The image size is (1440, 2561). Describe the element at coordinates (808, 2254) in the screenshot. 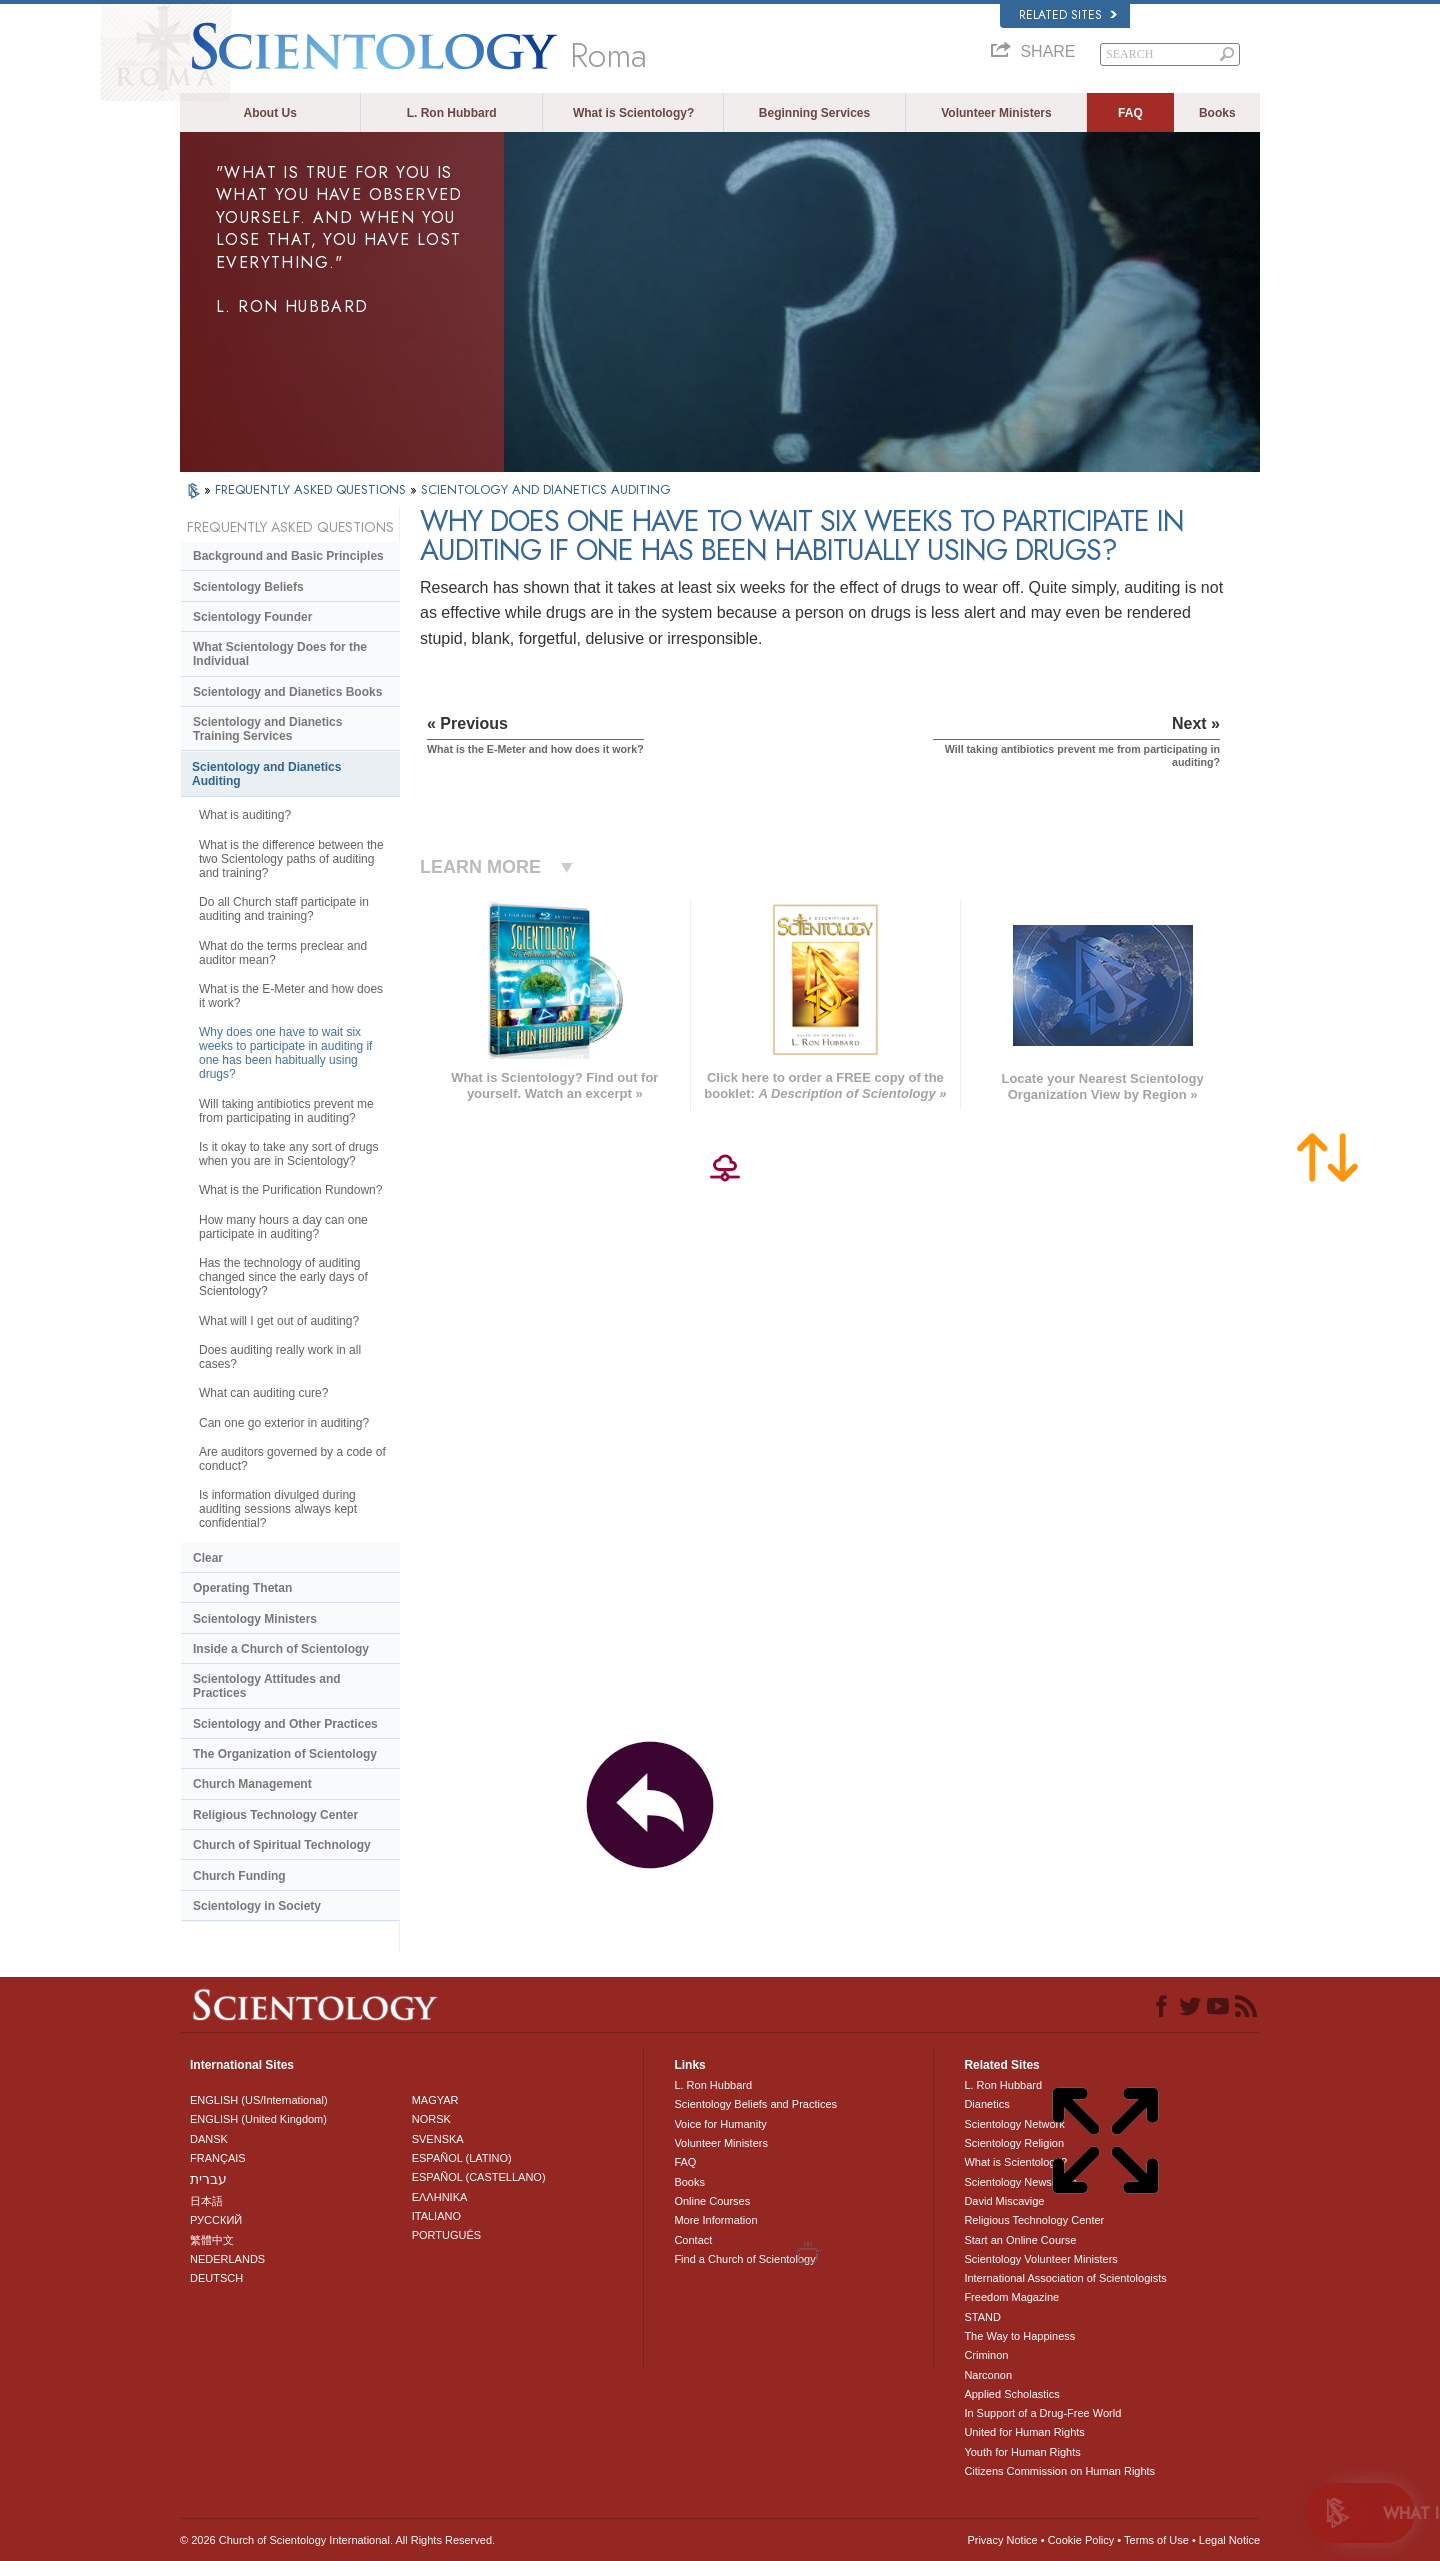

I see `access recipes or cooking features` at that location.